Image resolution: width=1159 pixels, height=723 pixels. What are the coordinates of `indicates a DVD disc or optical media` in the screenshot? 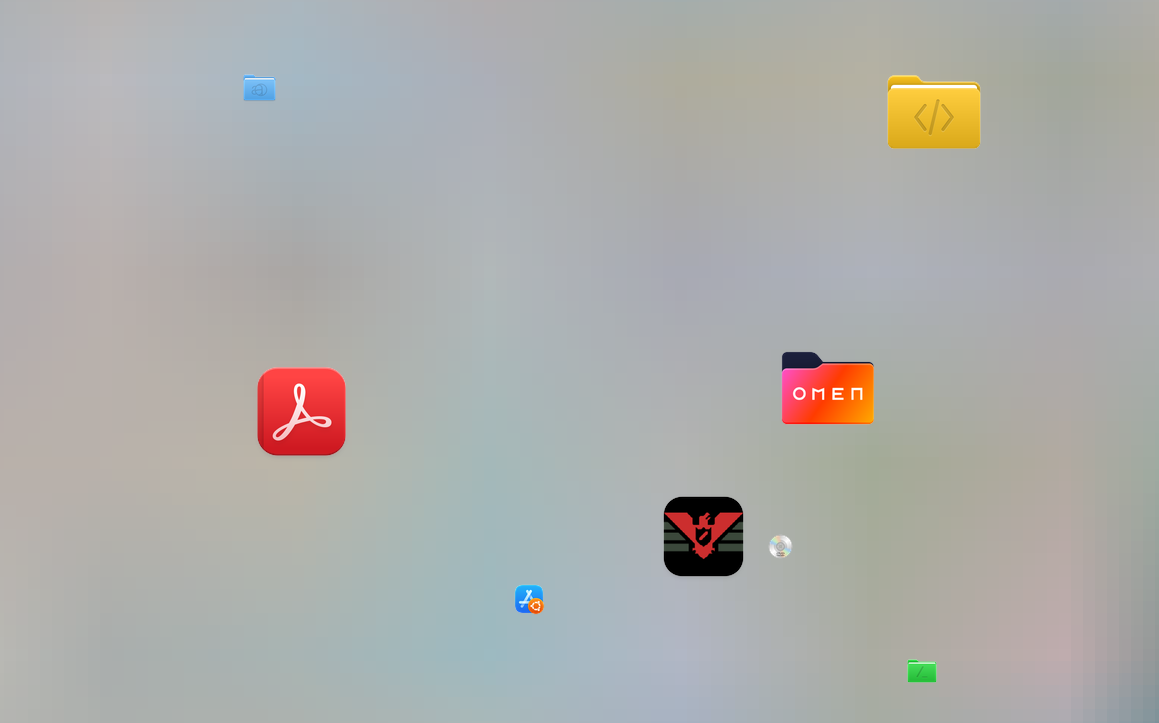 It's located at (780, 546).